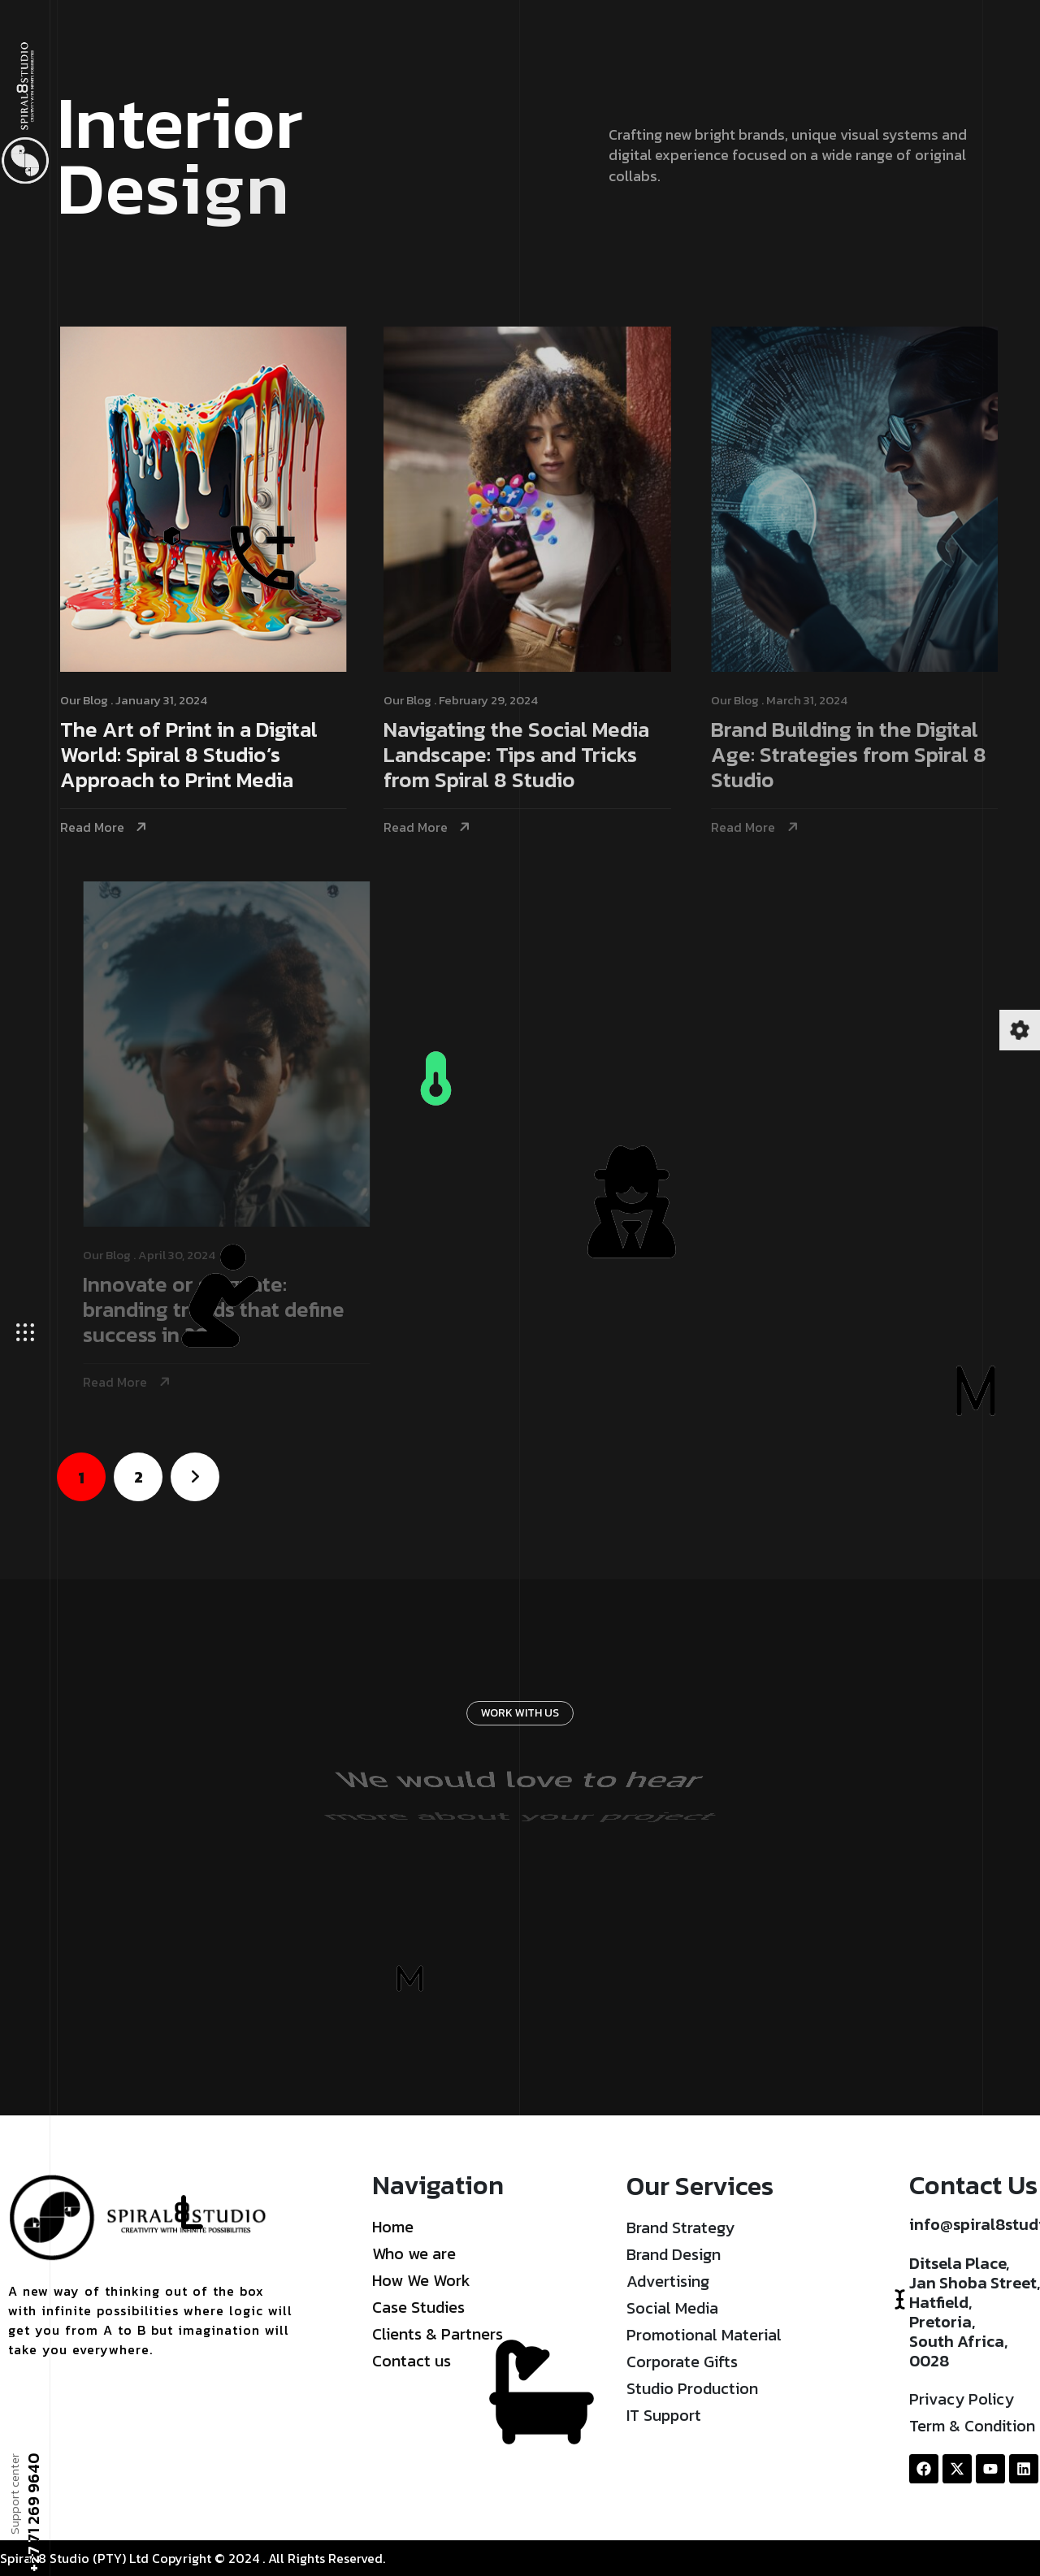 Image resolution: width=1040 pixels, height=2576 pixels. I want to click on indicates moderate temperature level, so click(436, 1078).